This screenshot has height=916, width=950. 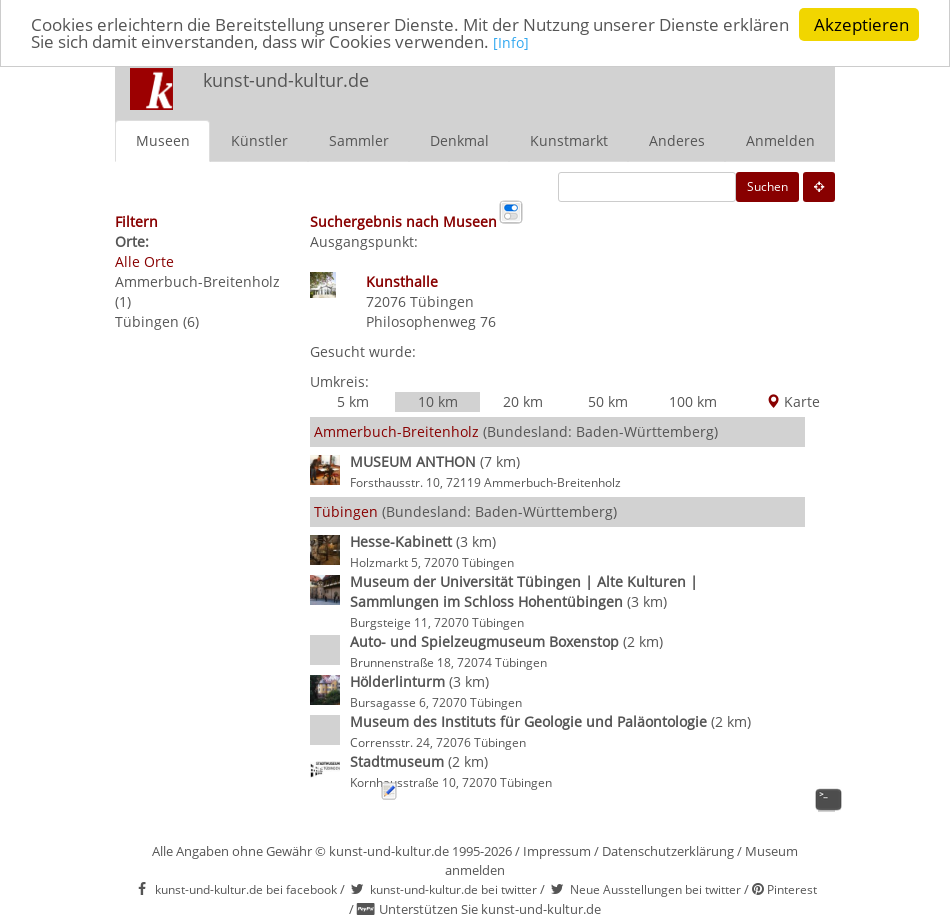 What do you see at coordinates (389, 791) in the screenshot?
I see `open text editor application` at bounding box center [389, 791].